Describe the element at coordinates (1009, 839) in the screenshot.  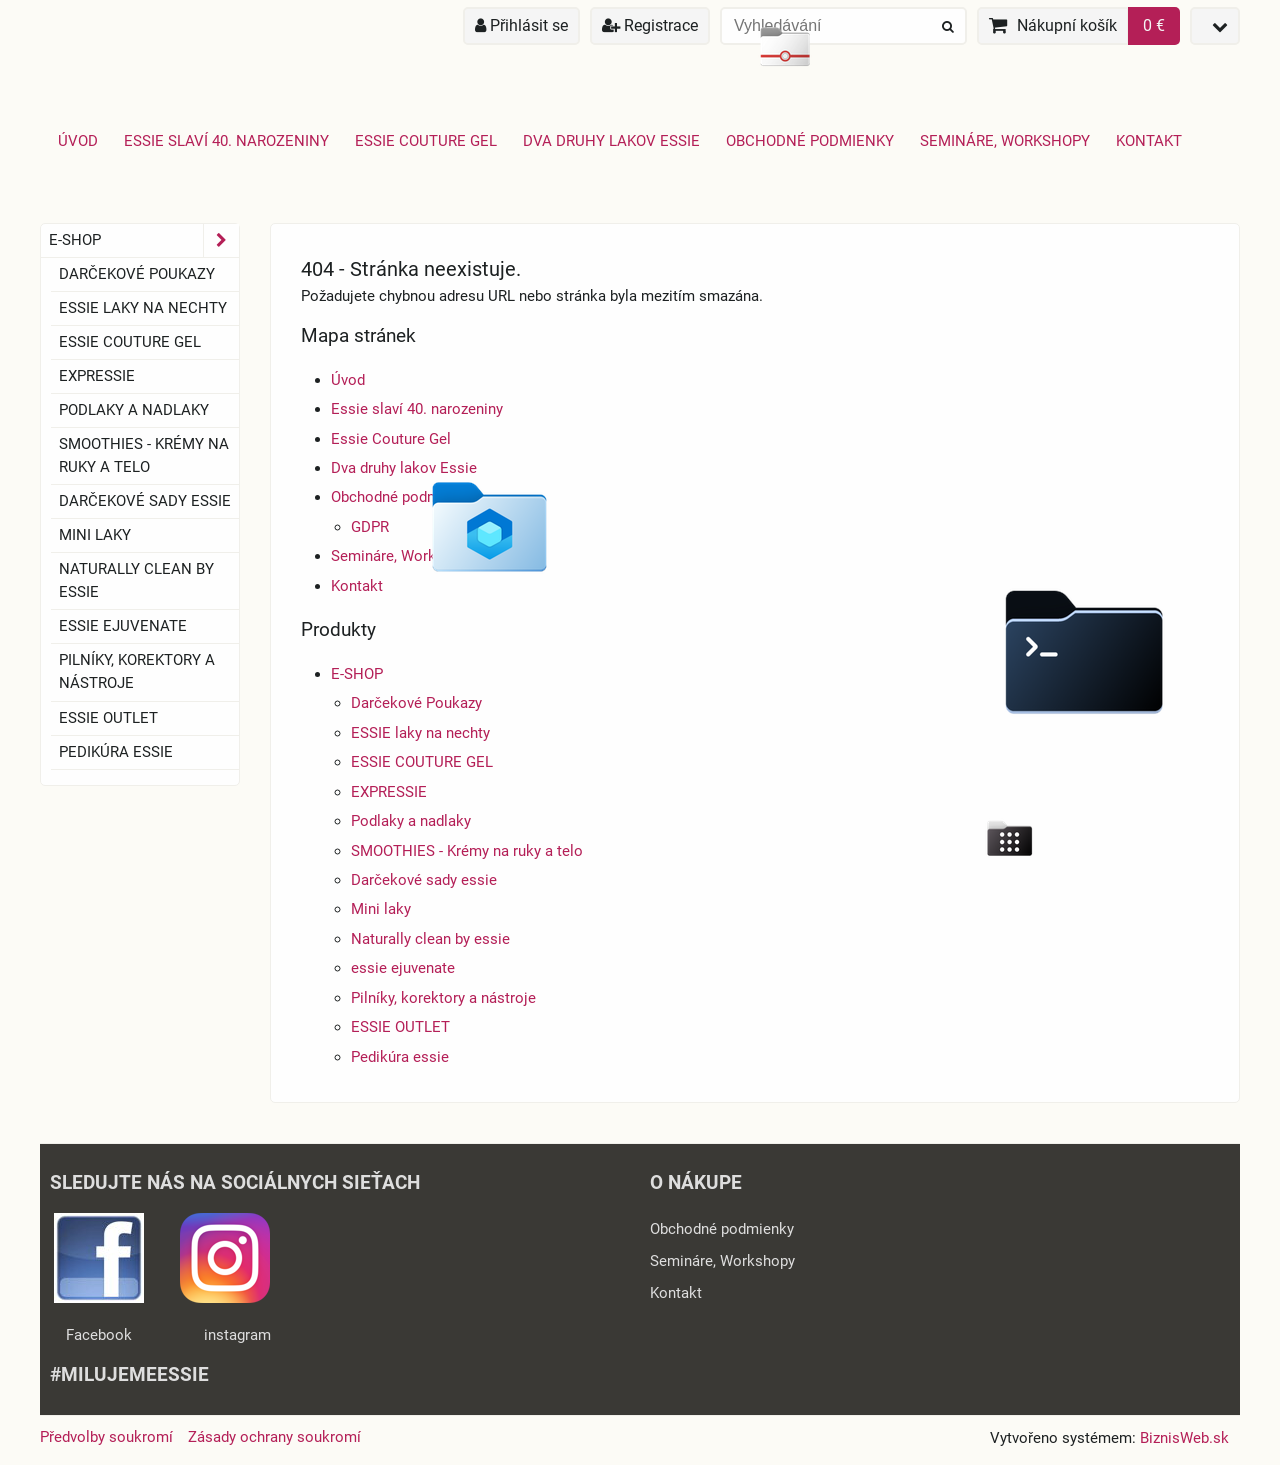
I see `open ROS (Robot Operating System) project folder` at that location.